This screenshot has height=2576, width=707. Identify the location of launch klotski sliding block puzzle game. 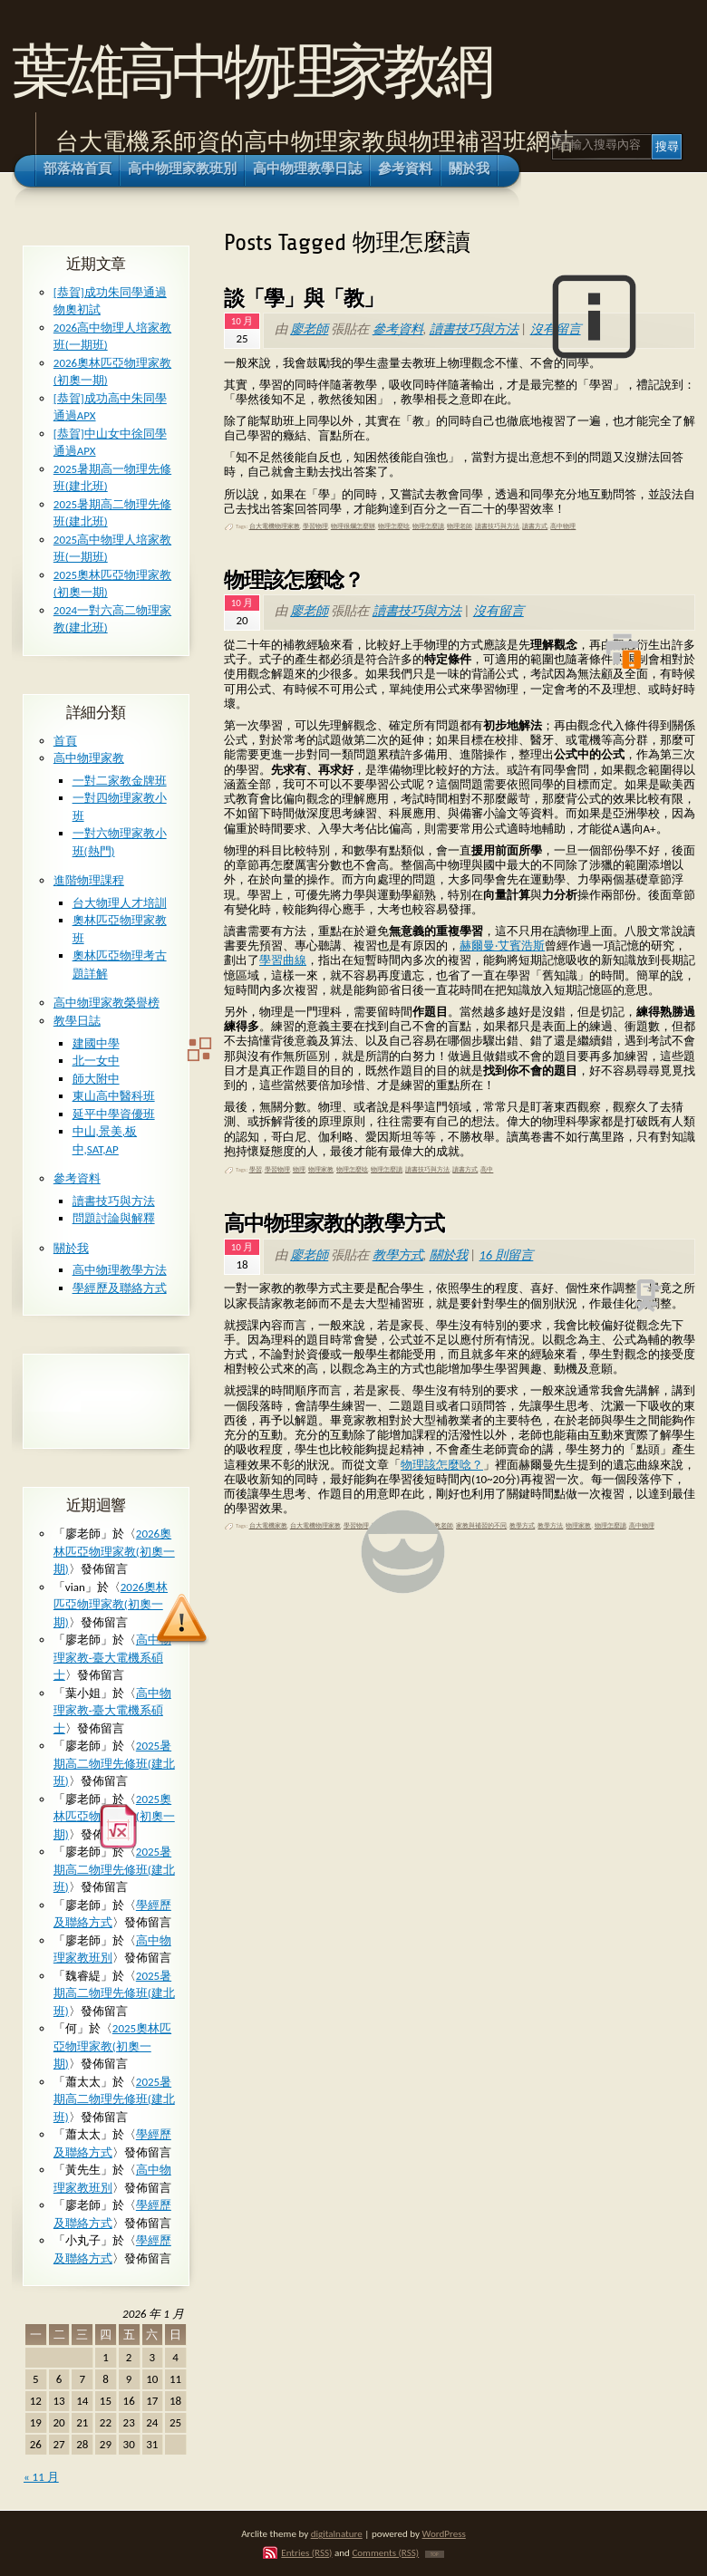
(199, 1049).